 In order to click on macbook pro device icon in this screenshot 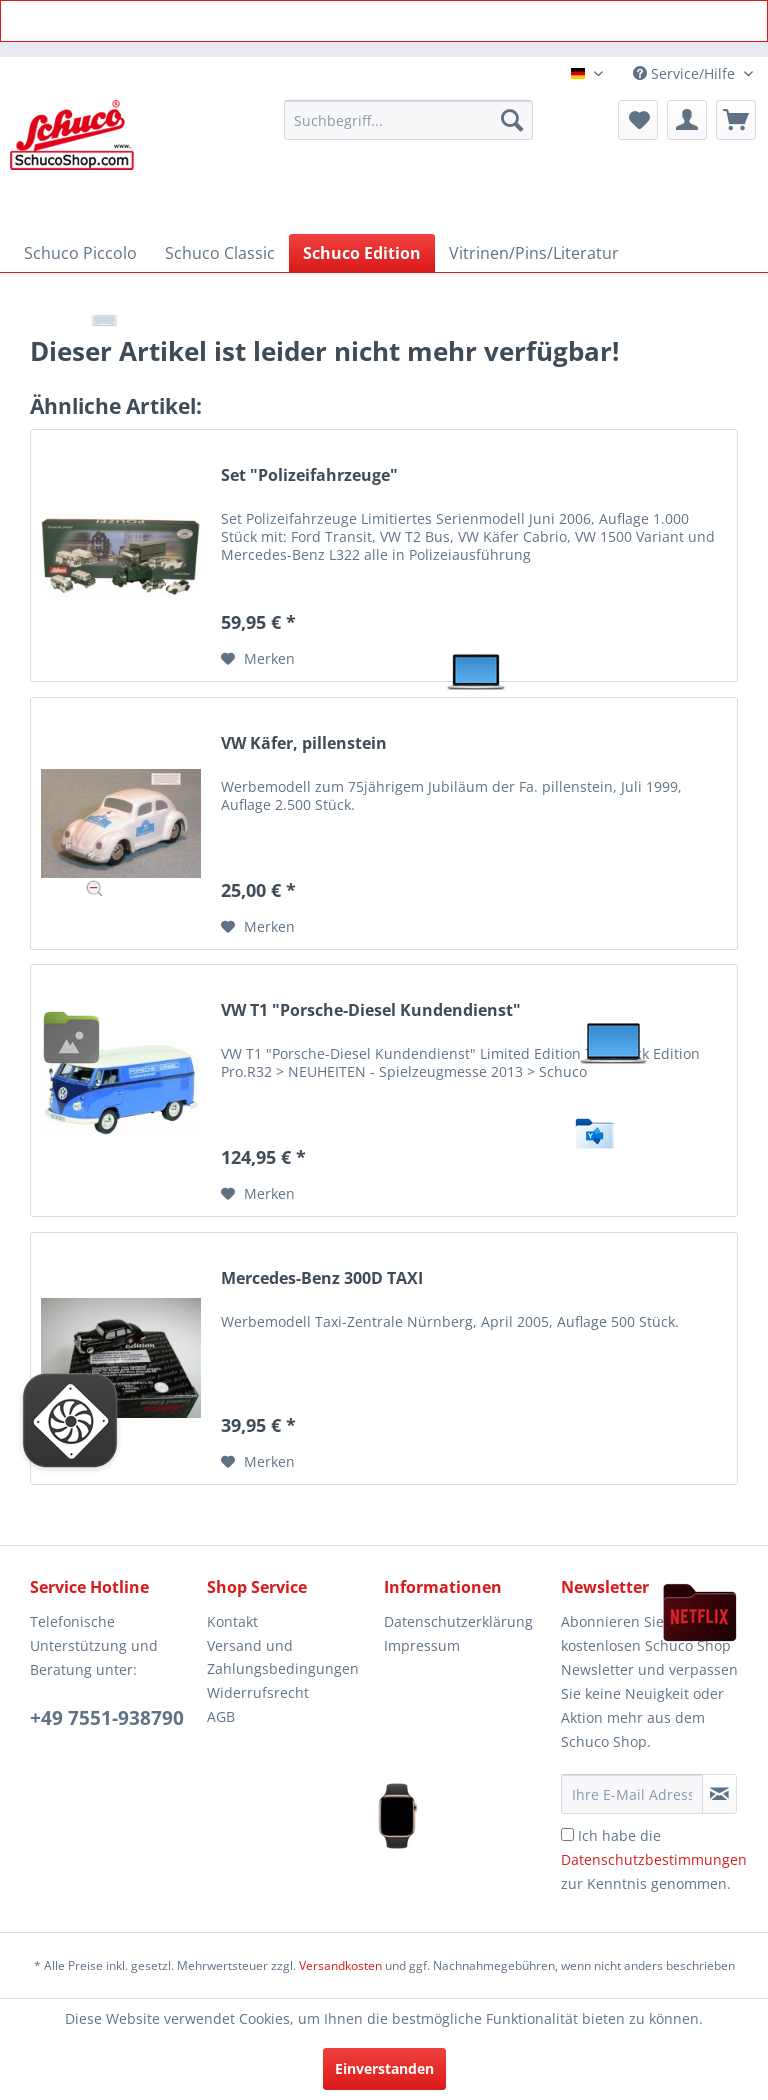, I will do `click(613, 1040)`.